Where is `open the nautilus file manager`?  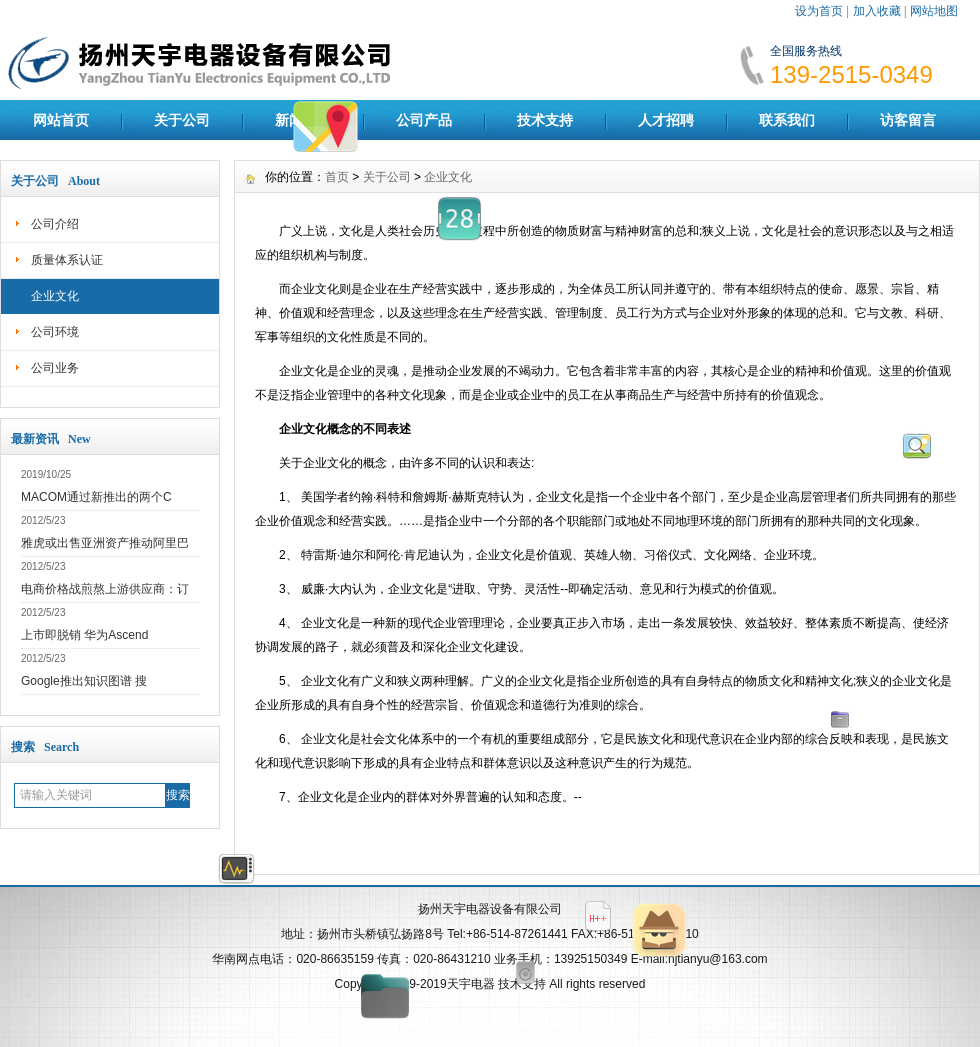
open the nautilus file manager is located at coordinates (840, 719).